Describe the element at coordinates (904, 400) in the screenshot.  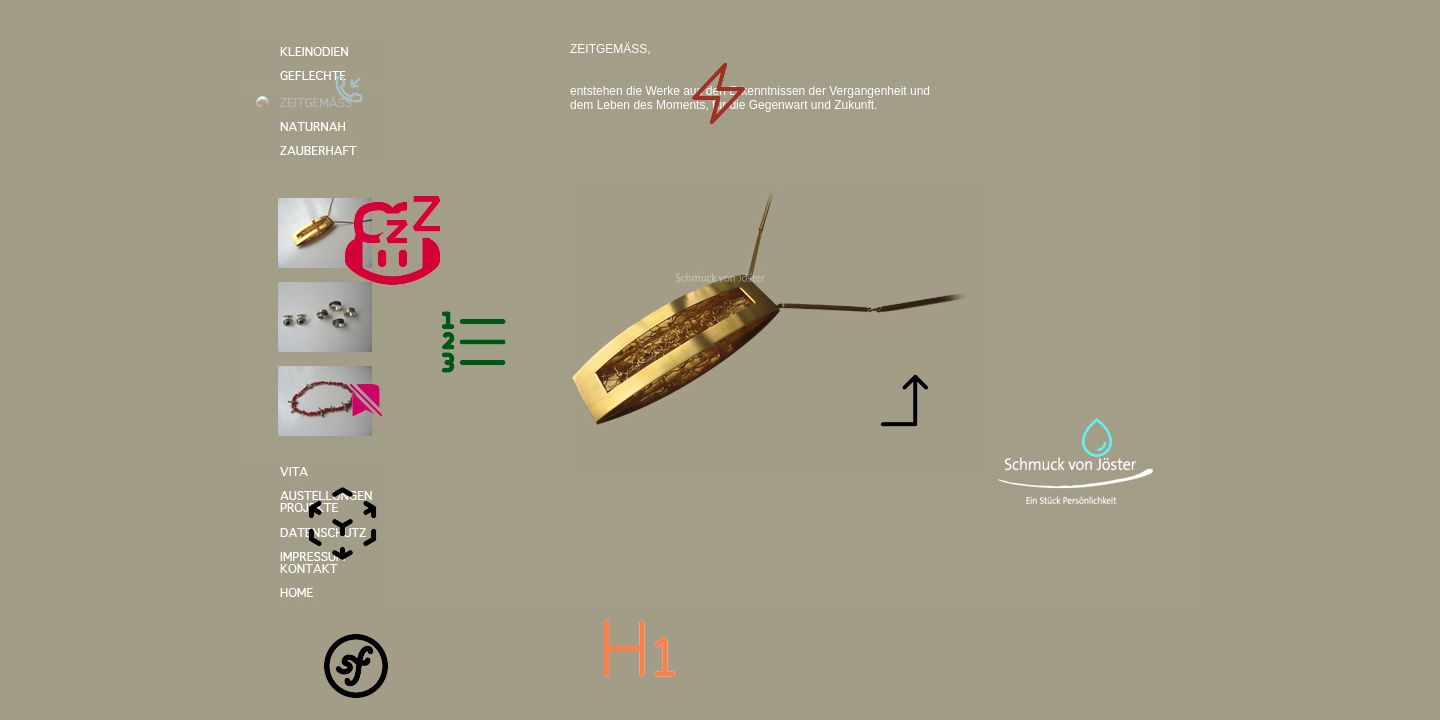
I see `turn right then continue upward` at that location.